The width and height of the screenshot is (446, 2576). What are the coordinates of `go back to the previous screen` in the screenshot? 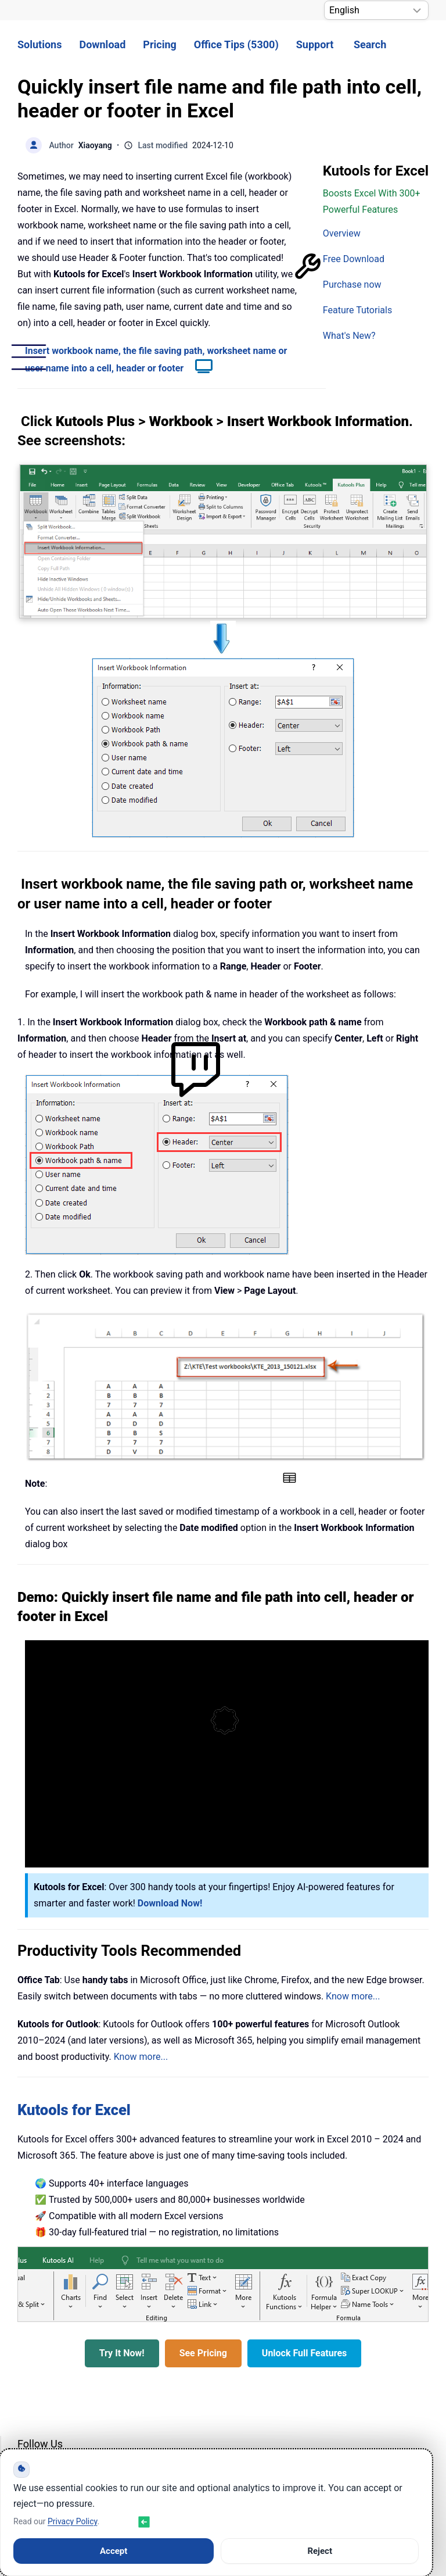 It's located at (144, 2522).